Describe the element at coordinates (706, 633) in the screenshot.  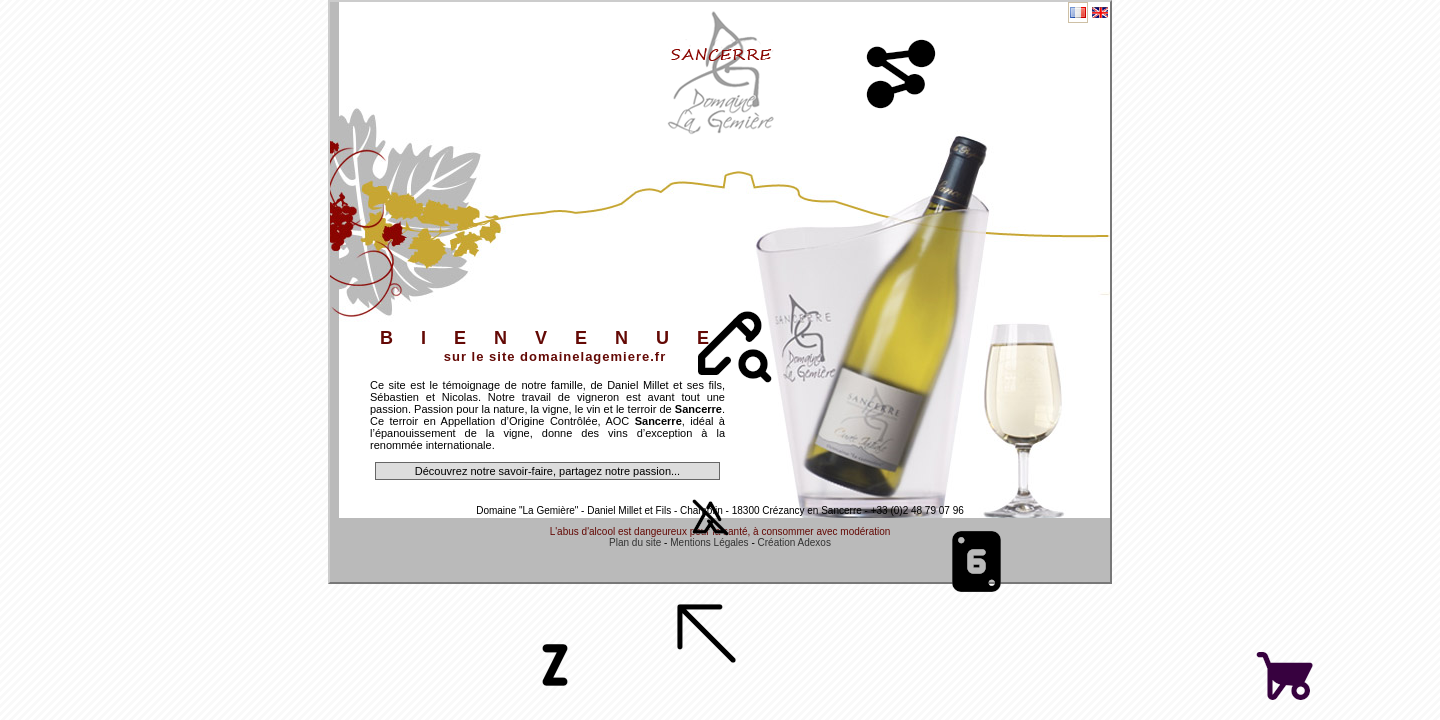
I see `navigate back to previous screen` at that location.